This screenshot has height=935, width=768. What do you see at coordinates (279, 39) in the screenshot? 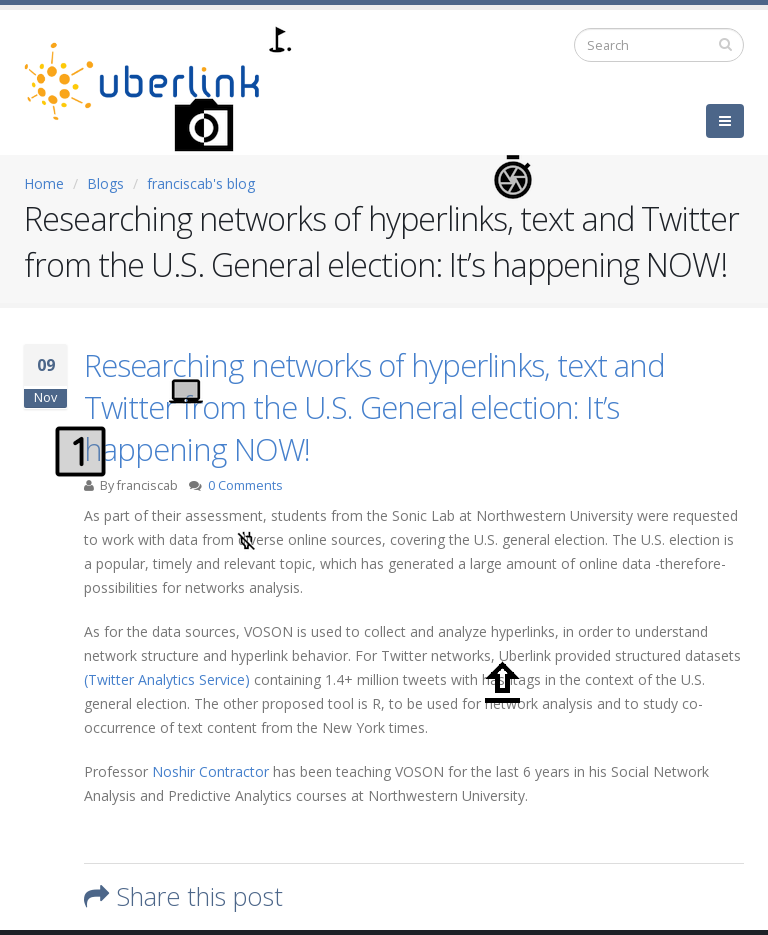
I see `view nearby golf courses` at bounding box center [279, 39].